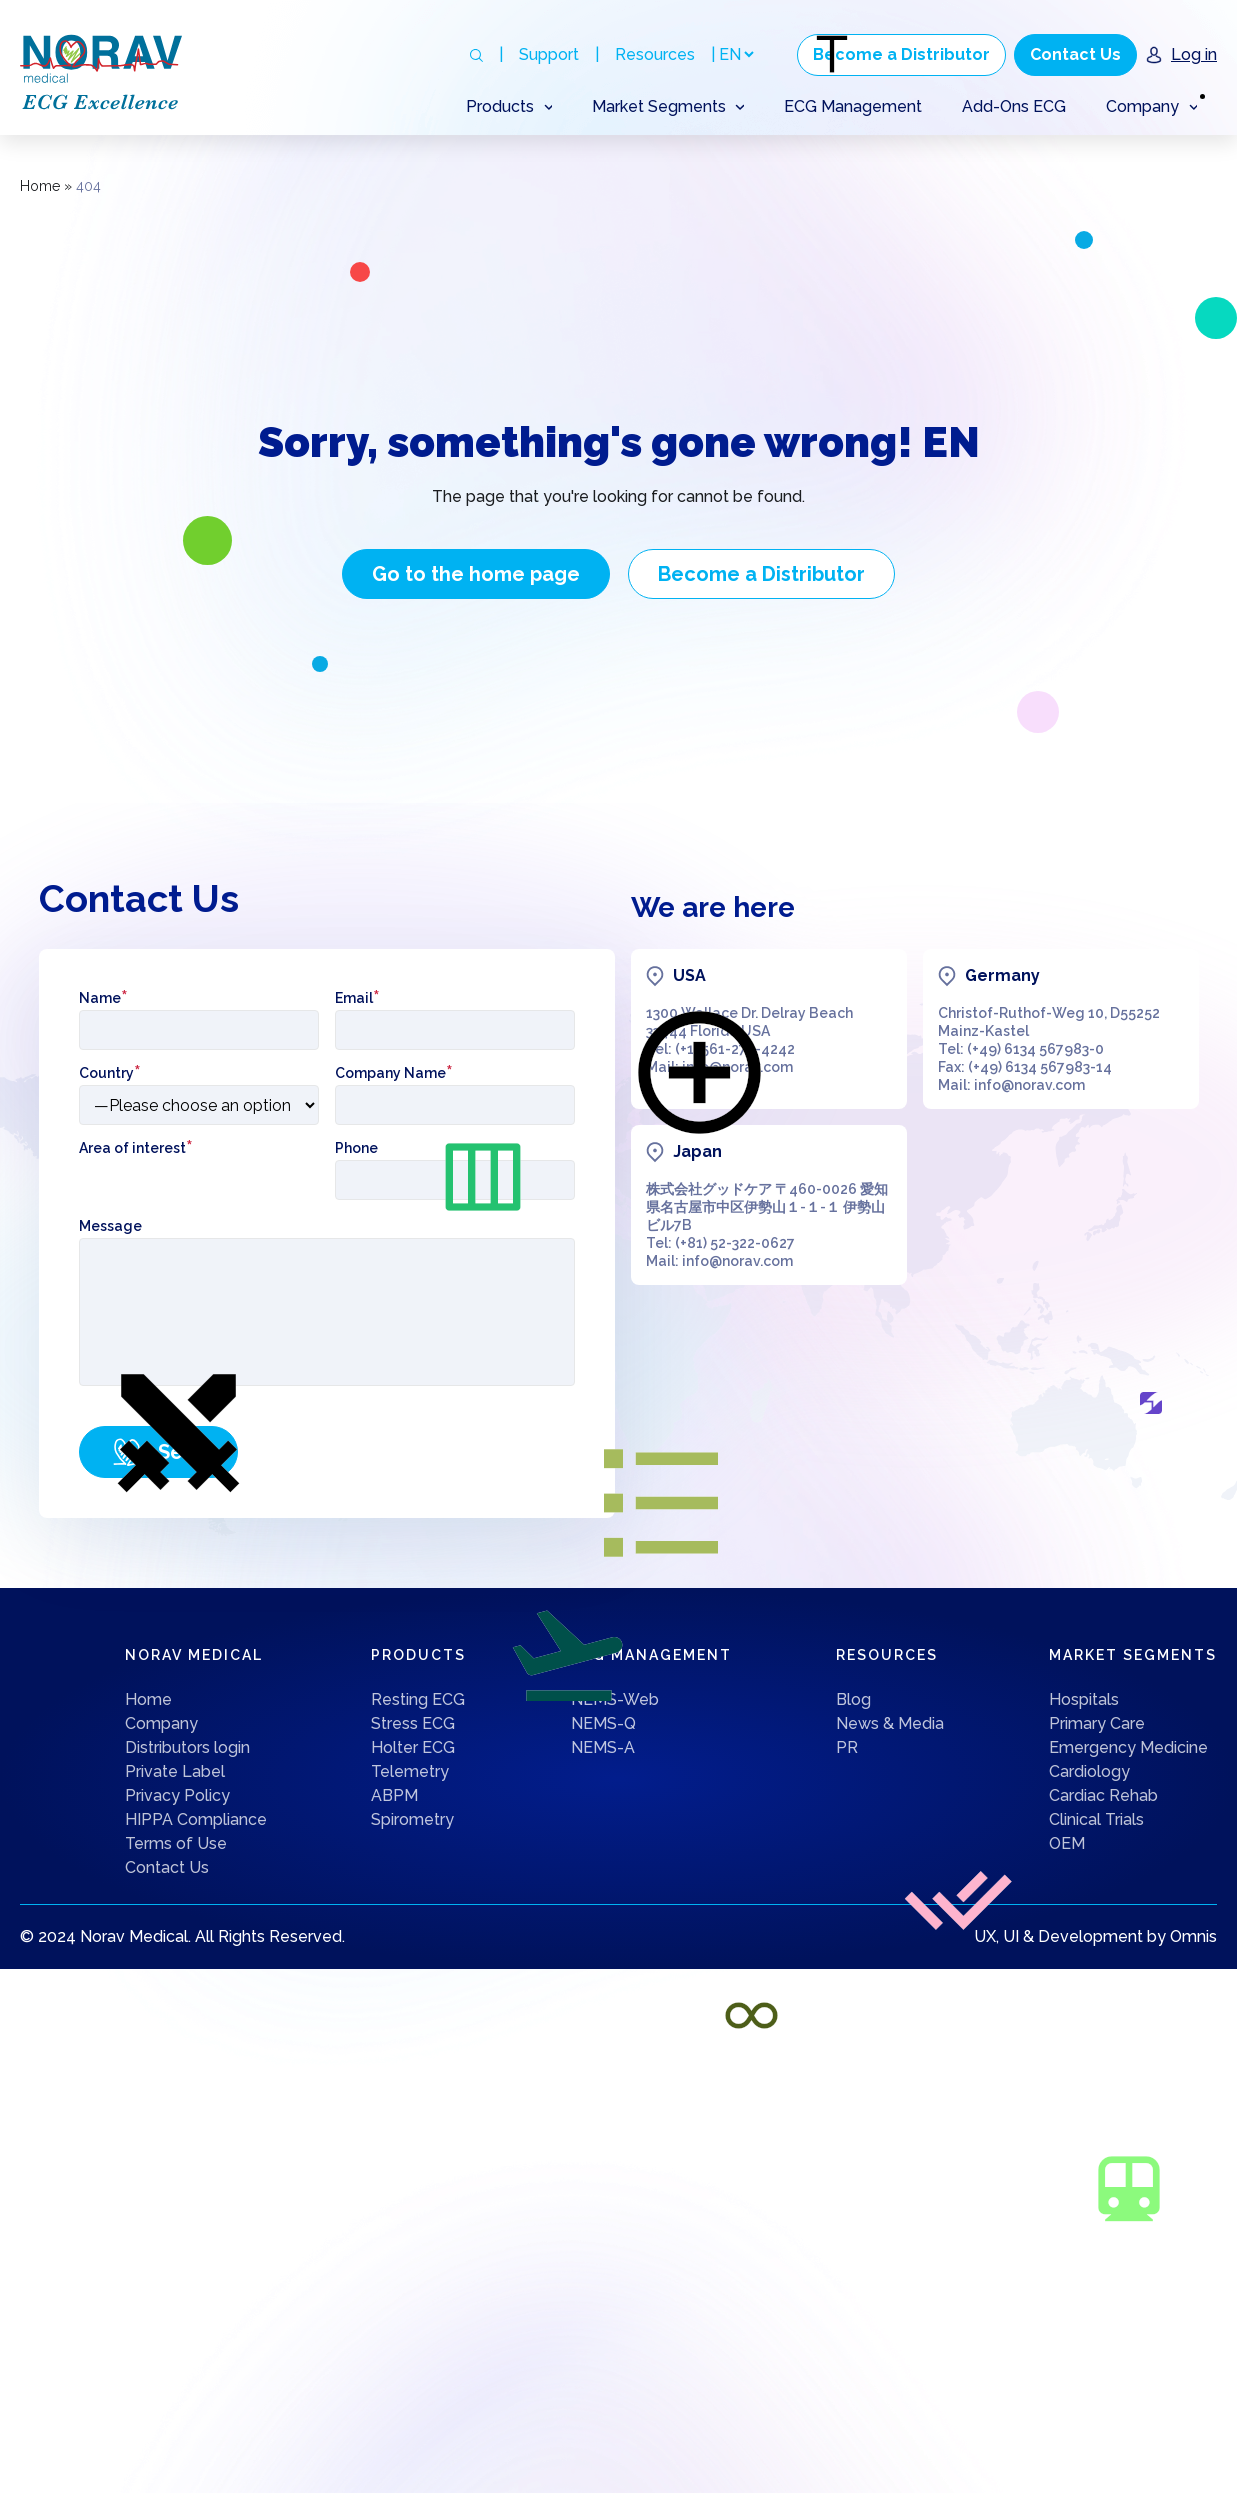 The image size is (1237, 2493). What do you see at coordinates (958, 1900) in the screenshot?
I see `message sent and read confirmation` at bounding box center [958, 1900].